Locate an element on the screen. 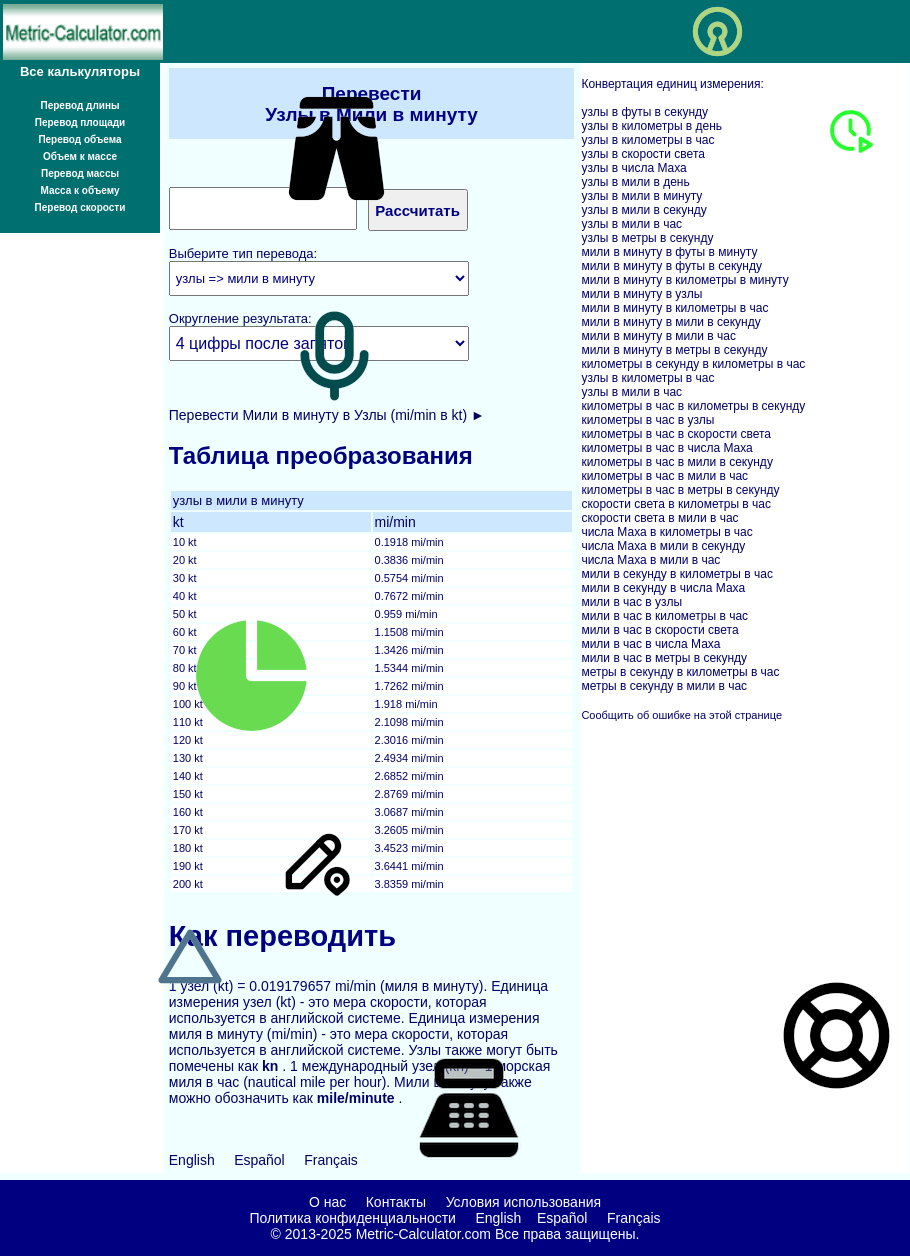 This screenshot has height=1256, width=910. access point of sale terminal is located at coordinates (469, 1108).